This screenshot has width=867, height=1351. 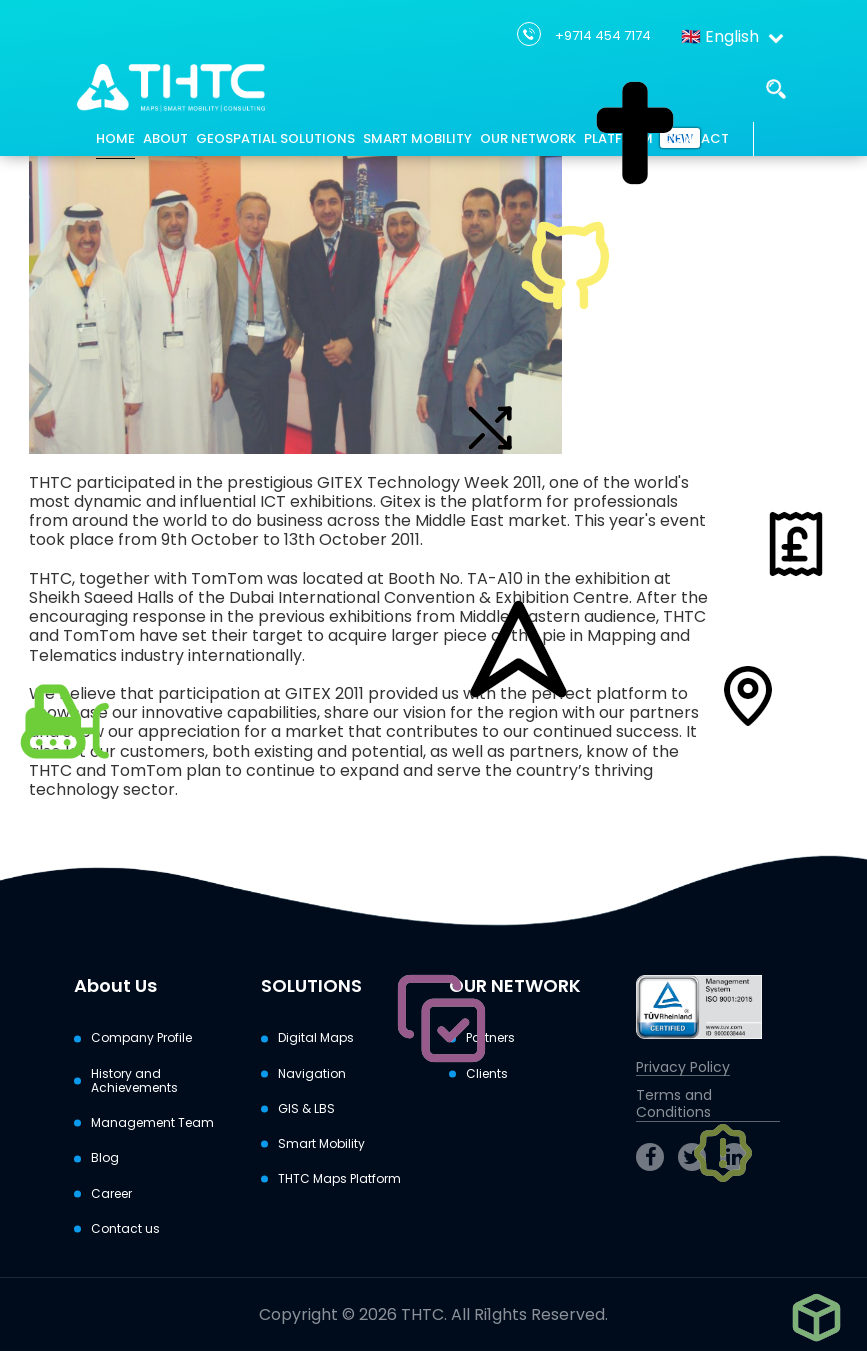 What do you see at coordinates (748, 696) in the screenshot?
I see `view or access a saved location` at bounding box center [748, 696].